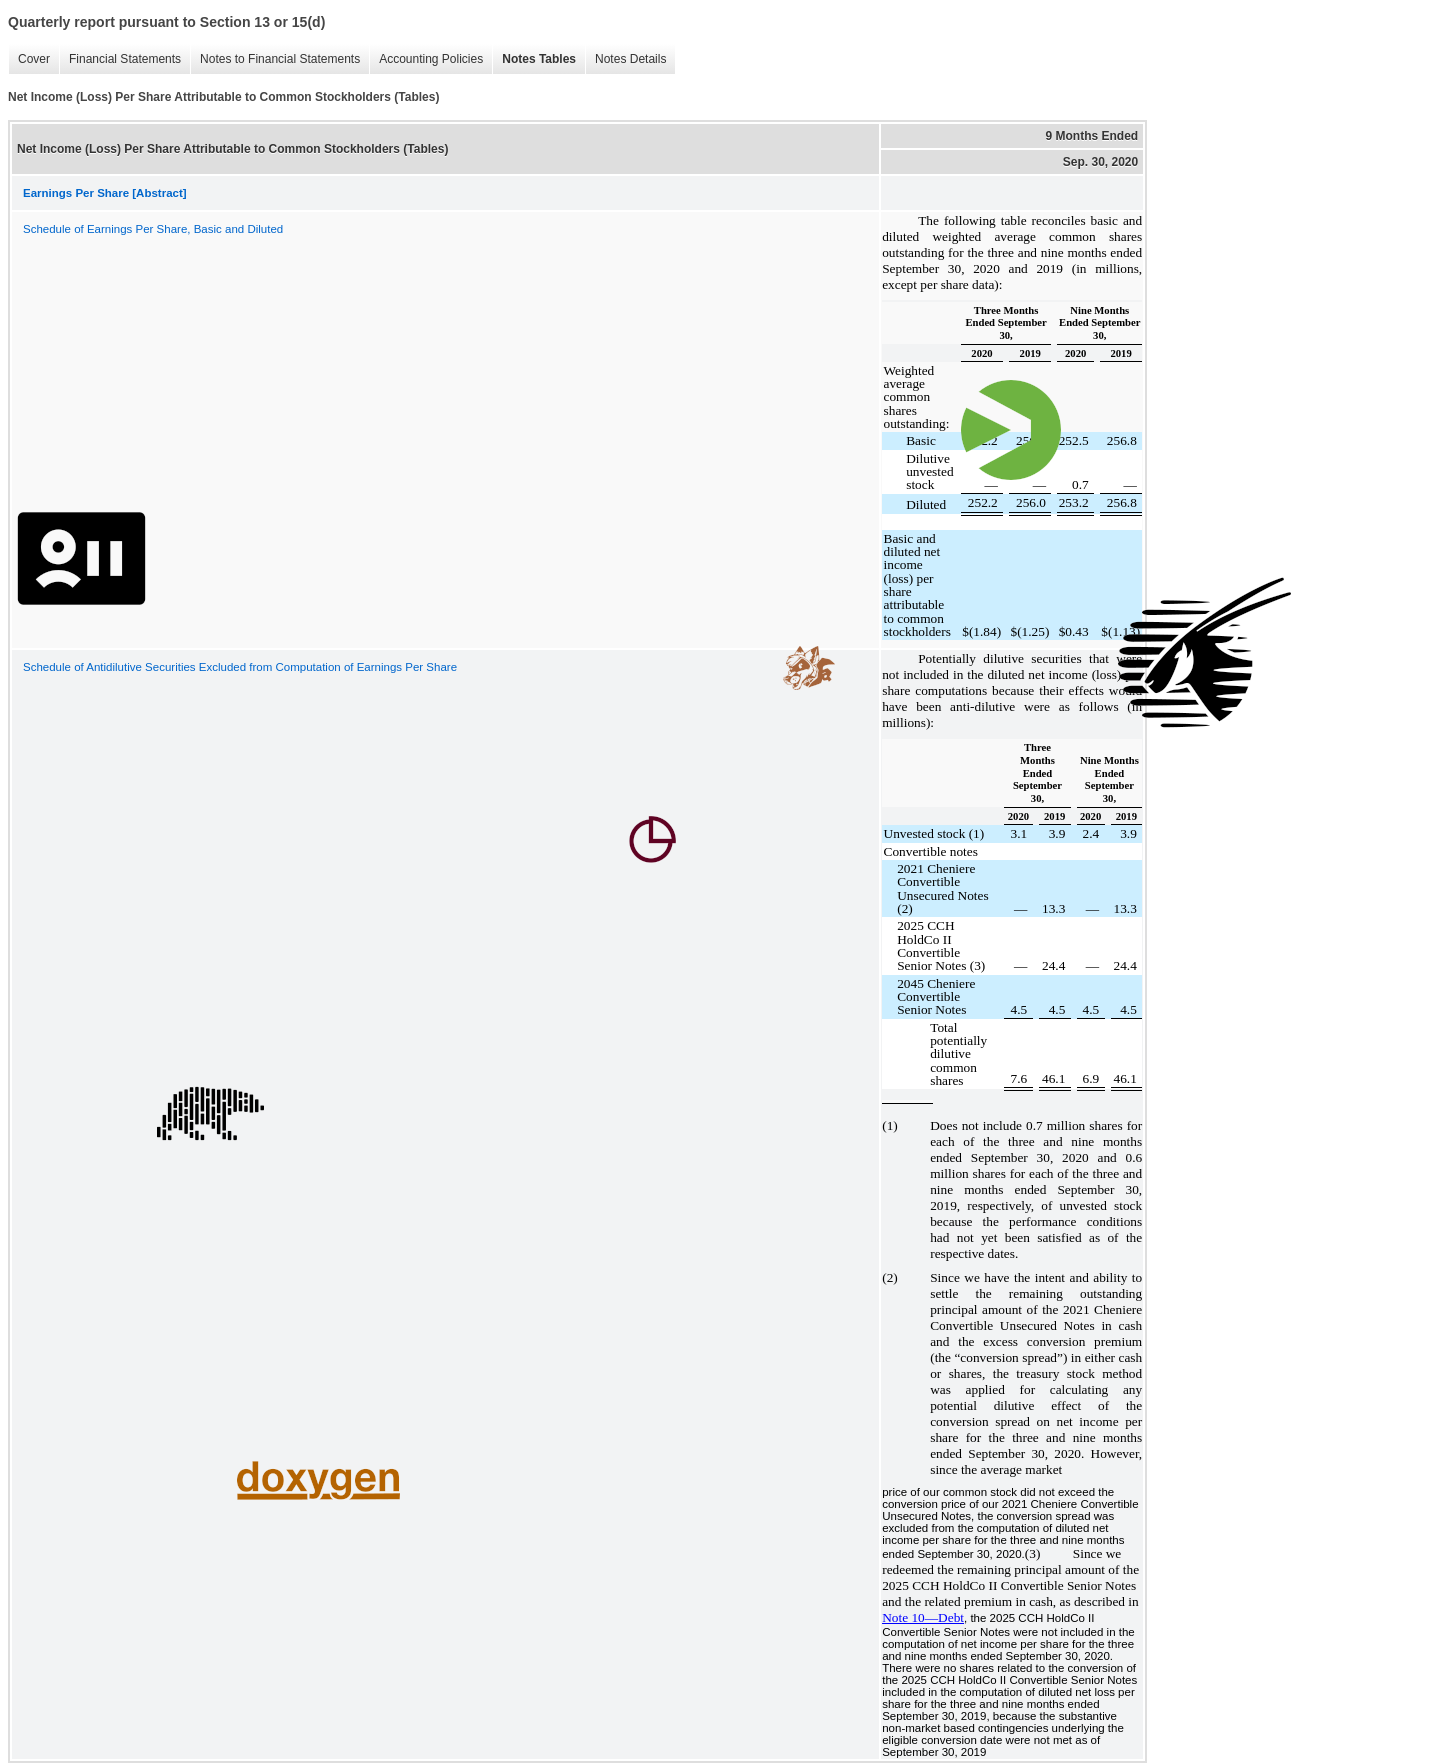 The width and height of the screenshot is (1440, 1763). Describe the element at coordinates (651, 841) in the screenshot. I see `view business analytics or statistics` at that location.